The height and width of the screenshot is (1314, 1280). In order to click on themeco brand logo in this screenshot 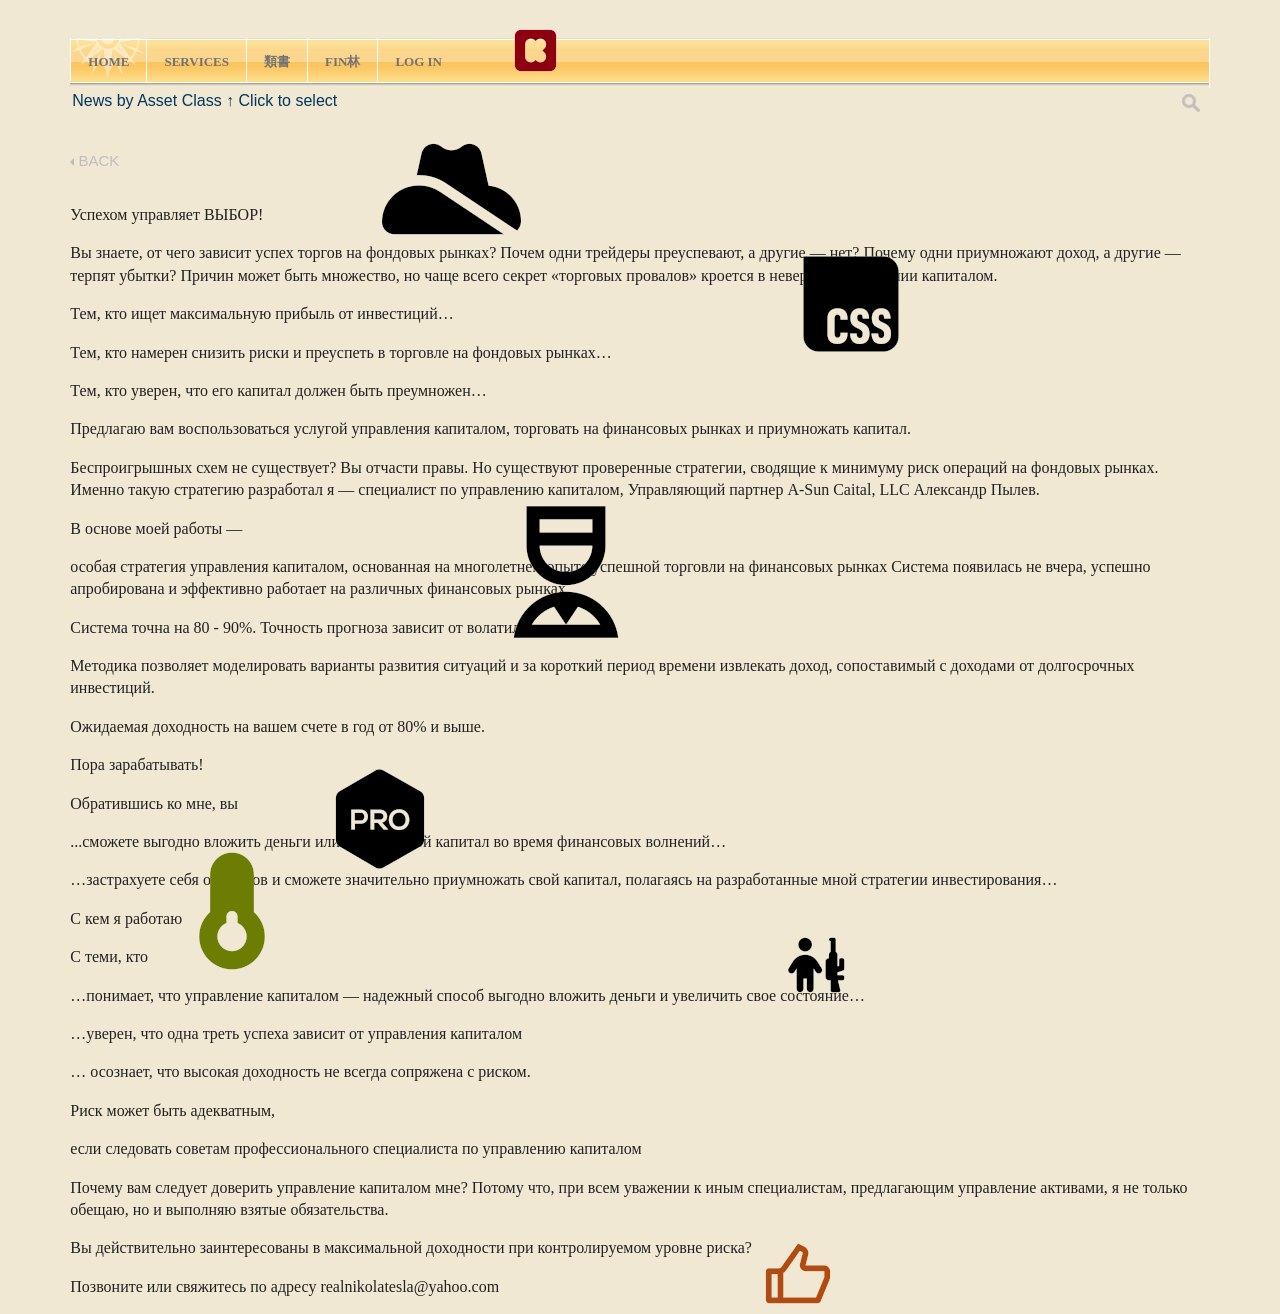, I will do `click(380, 819)`.